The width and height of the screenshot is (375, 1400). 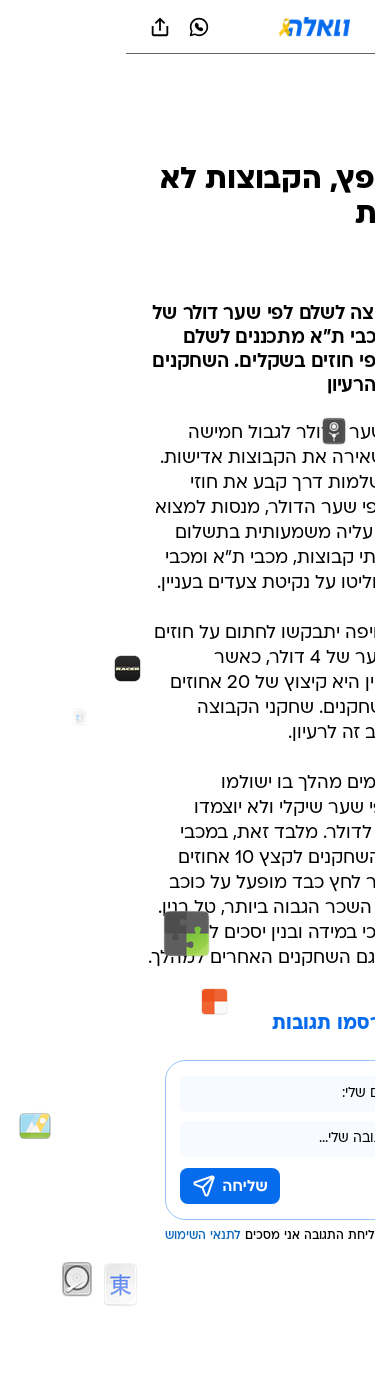 What do you see at coordinates (120, 1284) in the screenshot?
I see `launch the mahjongg tile matching game` at bounding box center [120, 1284].